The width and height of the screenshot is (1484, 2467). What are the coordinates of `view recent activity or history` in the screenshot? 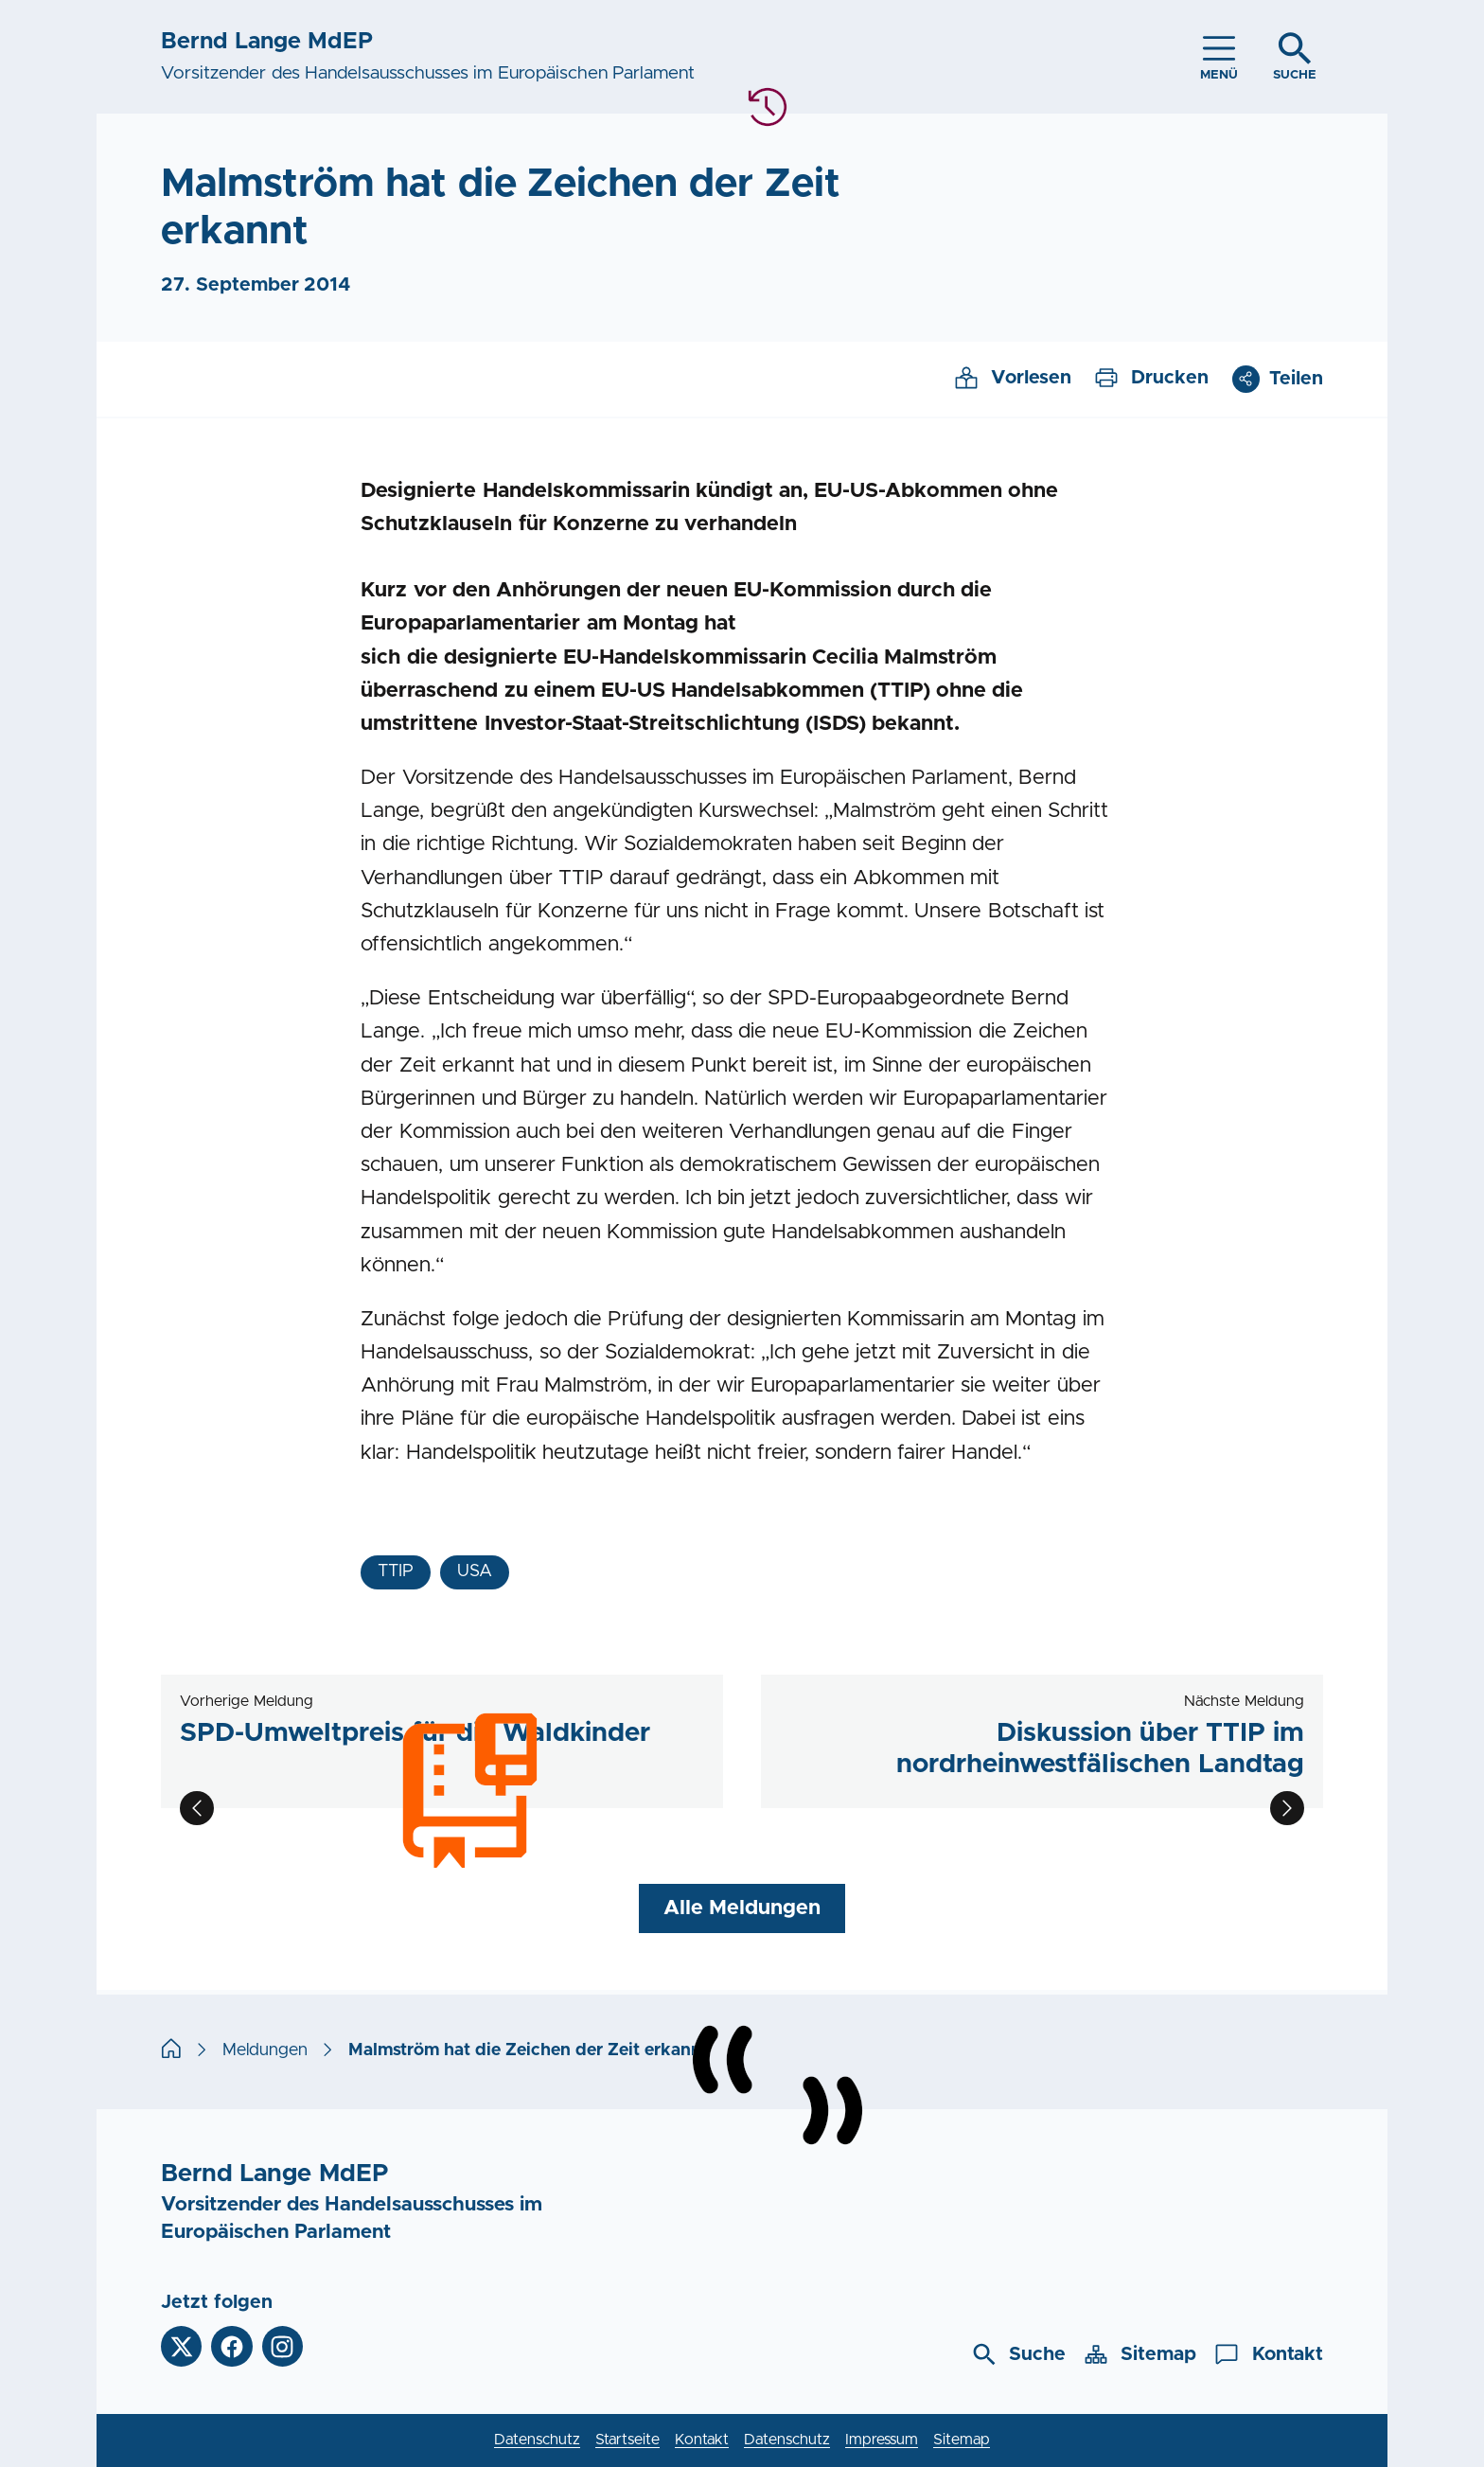 It's located at (768, 107).